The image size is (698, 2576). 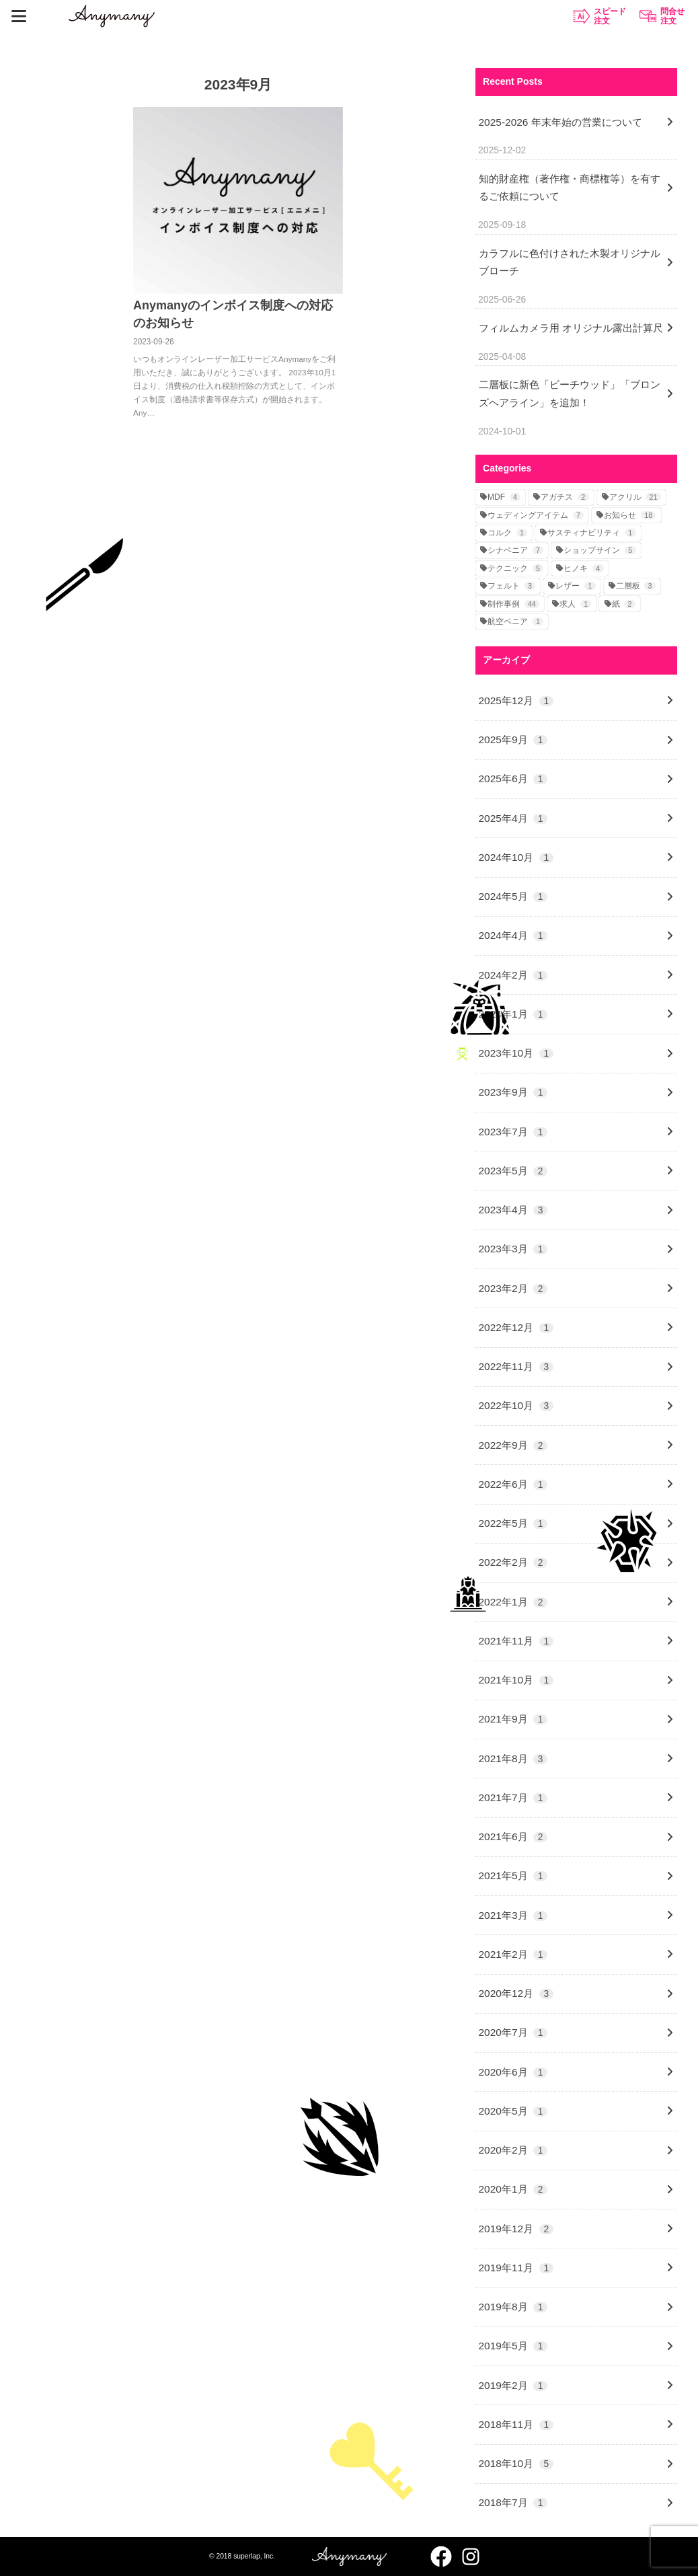 I want to click on access surgical or medical tools, so click(x=85, y=576).